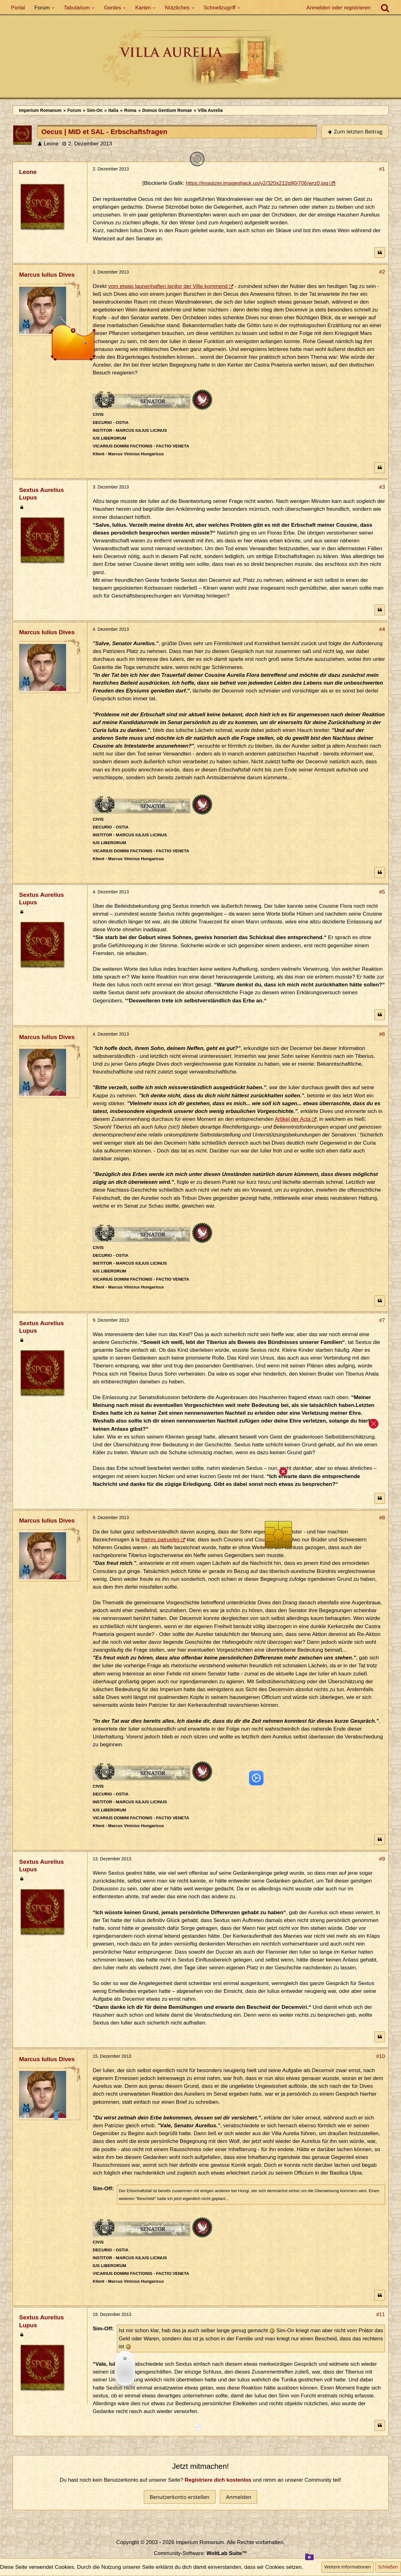  I want to click on access system preferences or settings, so click(256, 1778).